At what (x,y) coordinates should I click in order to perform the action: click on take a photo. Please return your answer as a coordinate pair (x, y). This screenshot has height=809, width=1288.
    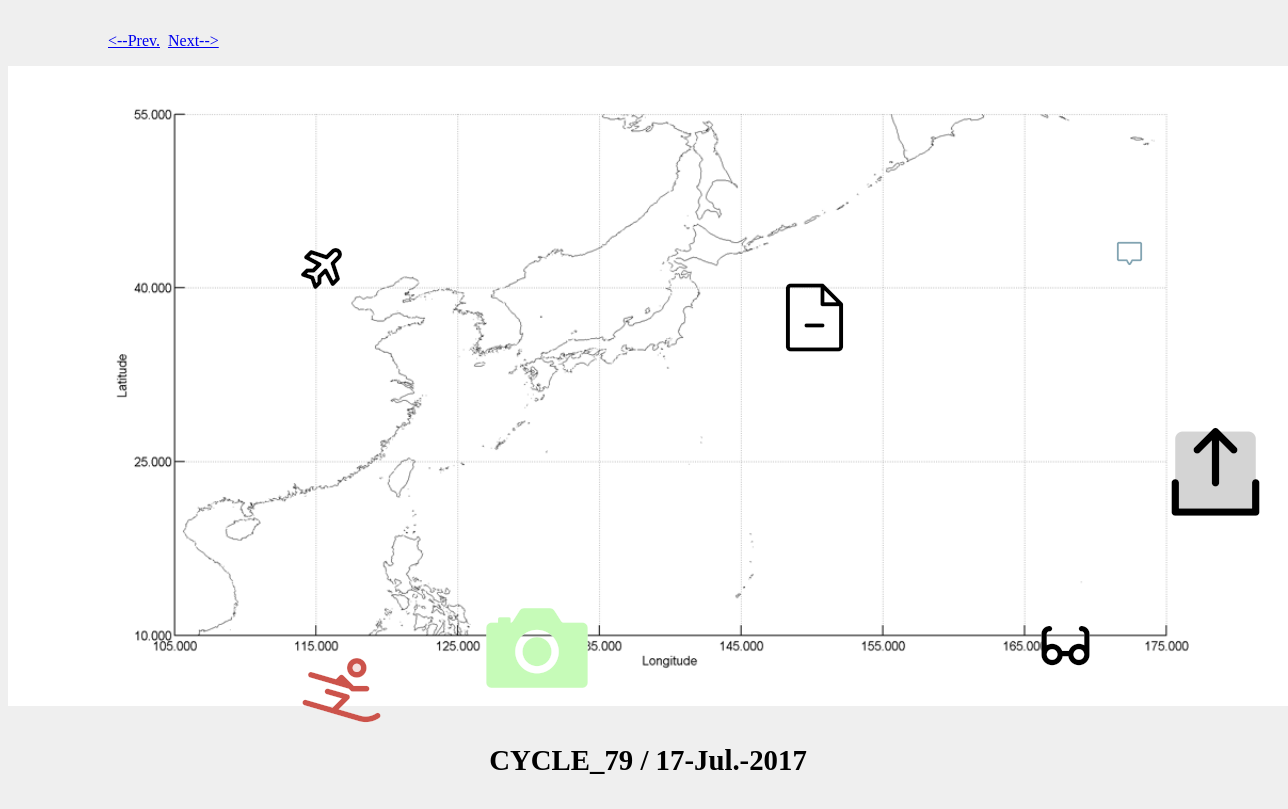
    Looking at the image, I should click on (537, 648).